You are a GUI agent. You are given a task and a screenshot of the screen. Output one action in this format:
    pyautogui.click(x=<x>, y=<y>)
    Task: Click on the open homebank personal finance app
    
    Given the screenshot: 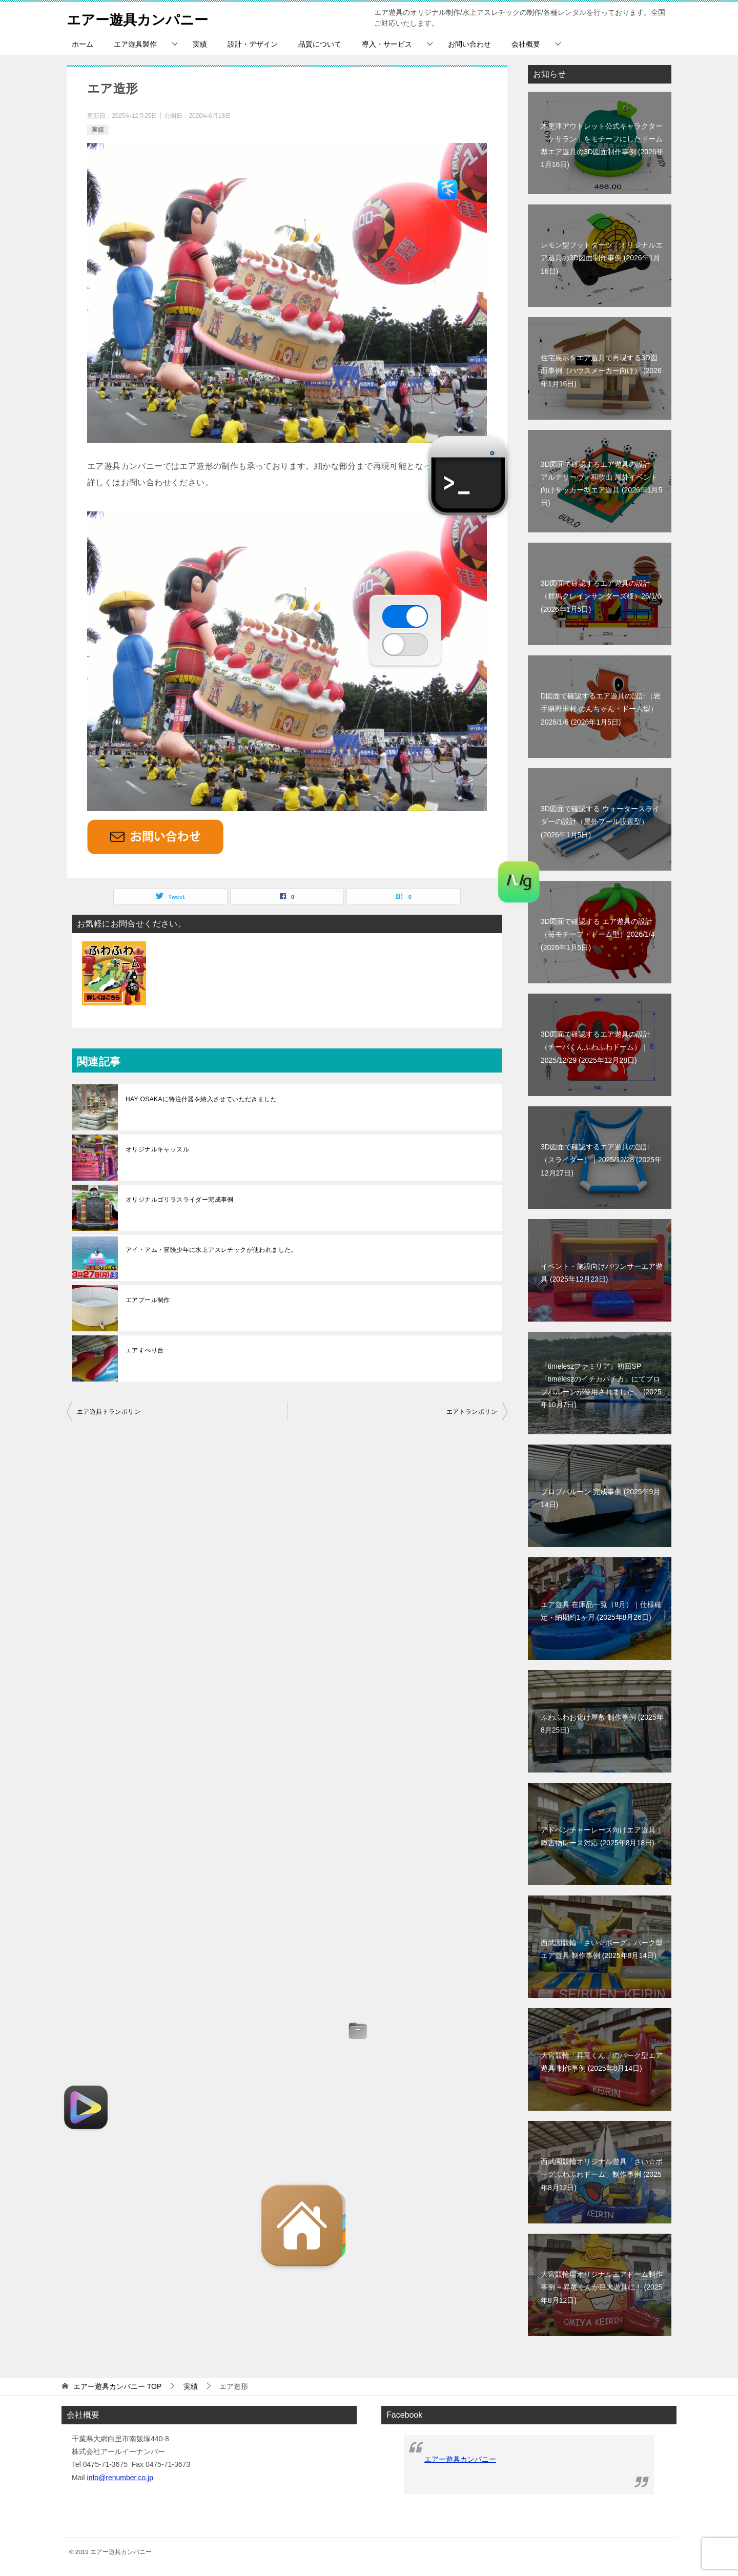 What is the action you would take?
    pyautogui.click(x=302, y=2225)
    